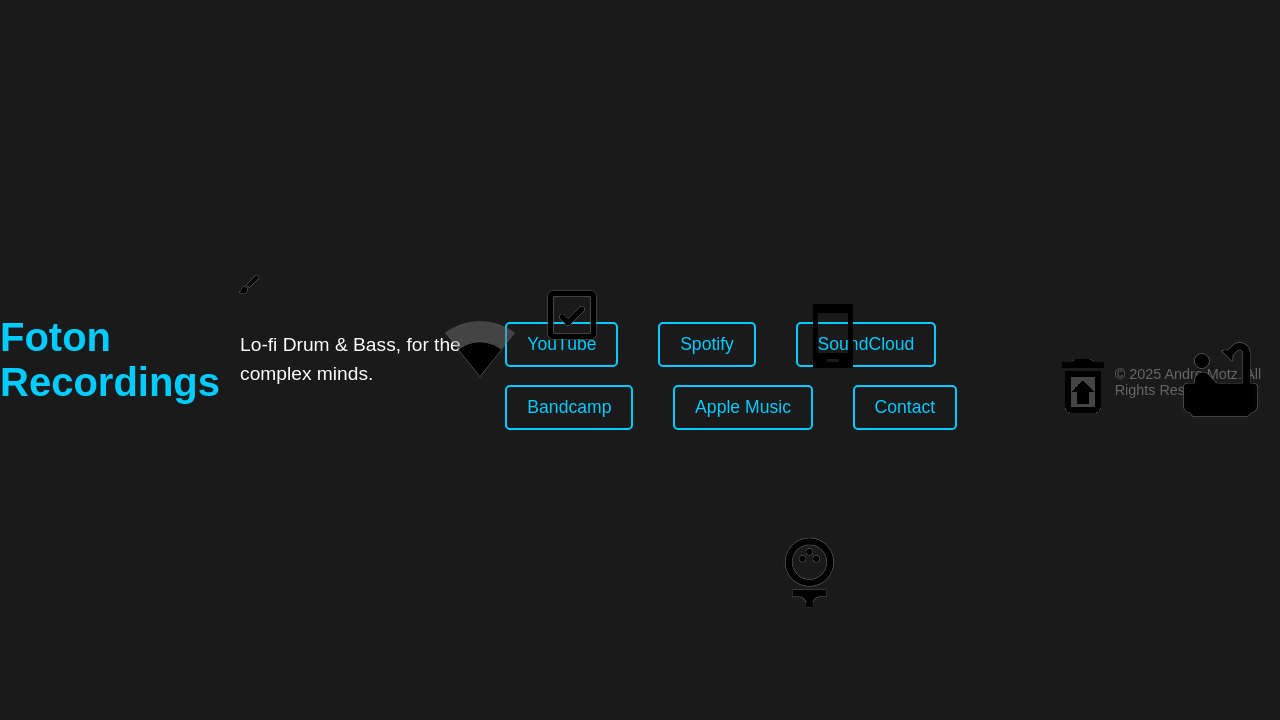 The height and width of the screenshot is (720, 1280). What do you see at coordinates (572, 315) in the screenshot?
I see `mark task as complete` at bounding box center [572, 315].